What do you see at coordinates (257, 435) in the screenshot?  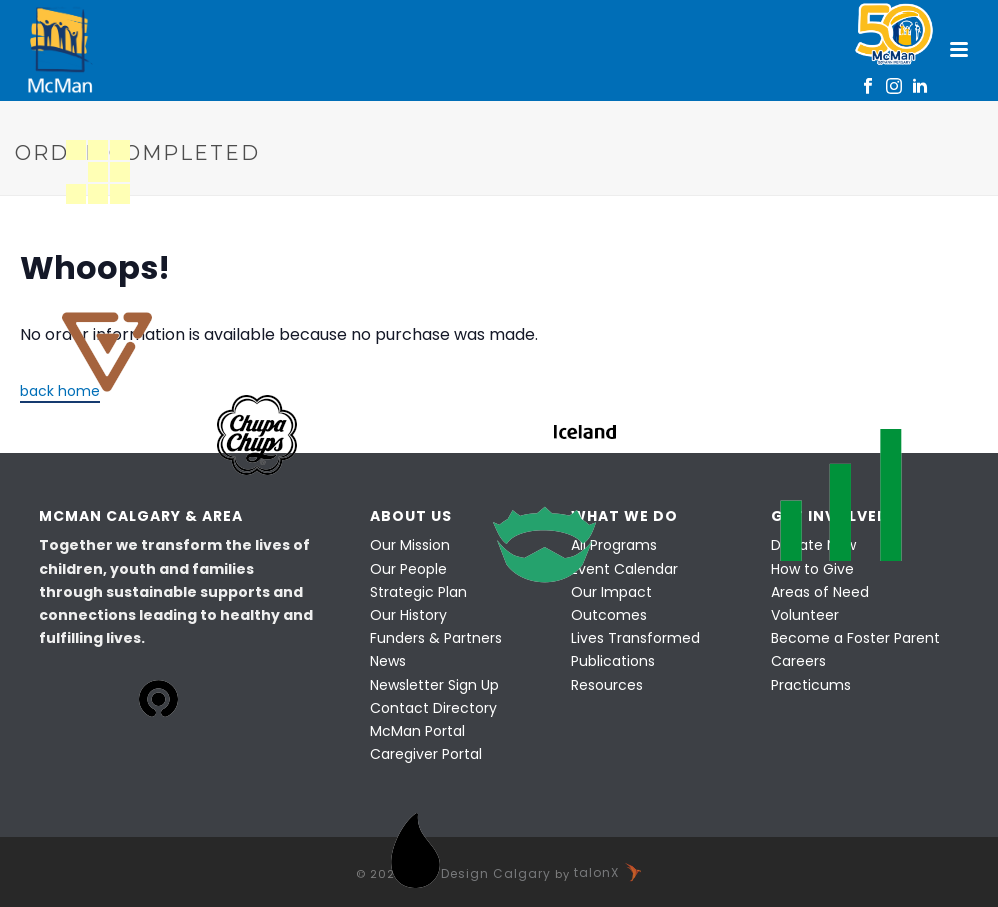 I see `chupa chups brand logo` at bounding box center [257, 435].